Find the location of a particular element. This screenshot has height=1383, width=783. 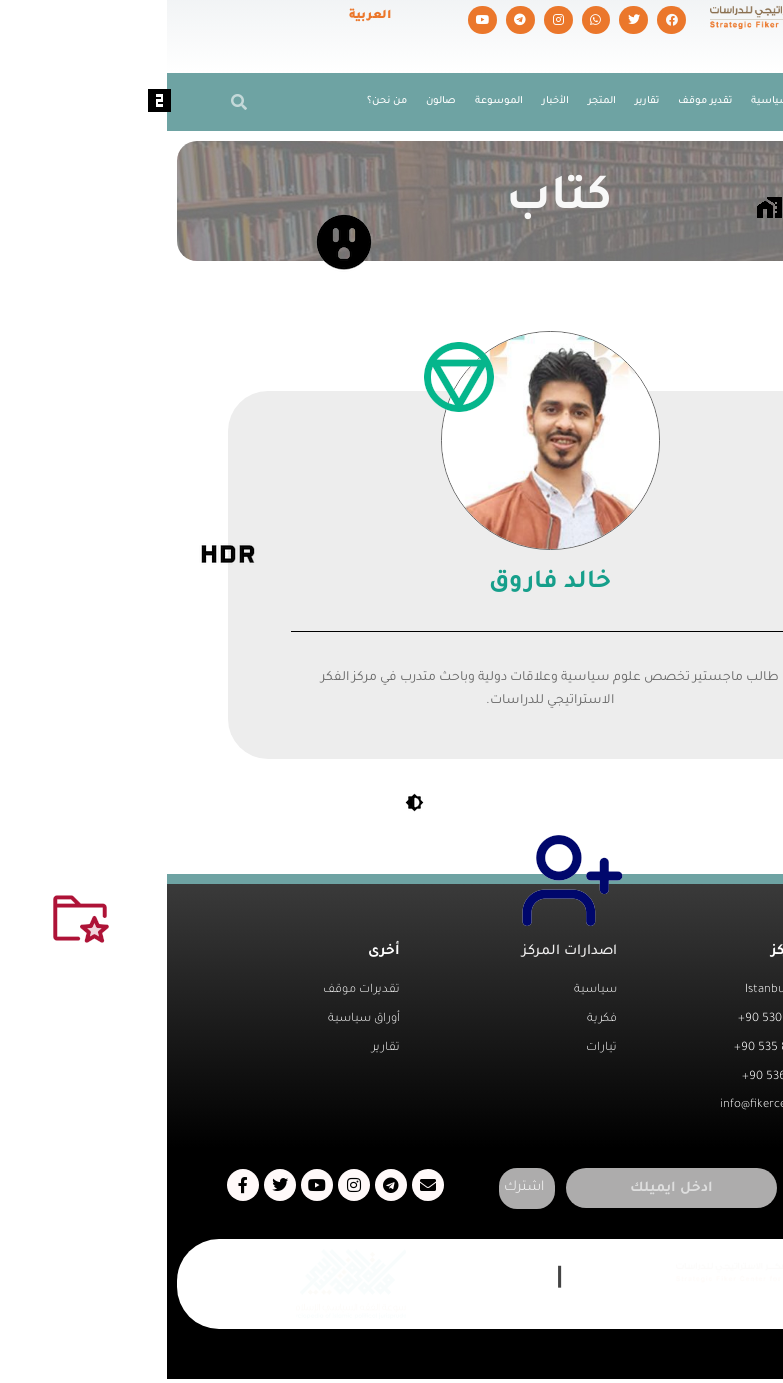

adjust display brightness settings is located at coordinates (414, 802).